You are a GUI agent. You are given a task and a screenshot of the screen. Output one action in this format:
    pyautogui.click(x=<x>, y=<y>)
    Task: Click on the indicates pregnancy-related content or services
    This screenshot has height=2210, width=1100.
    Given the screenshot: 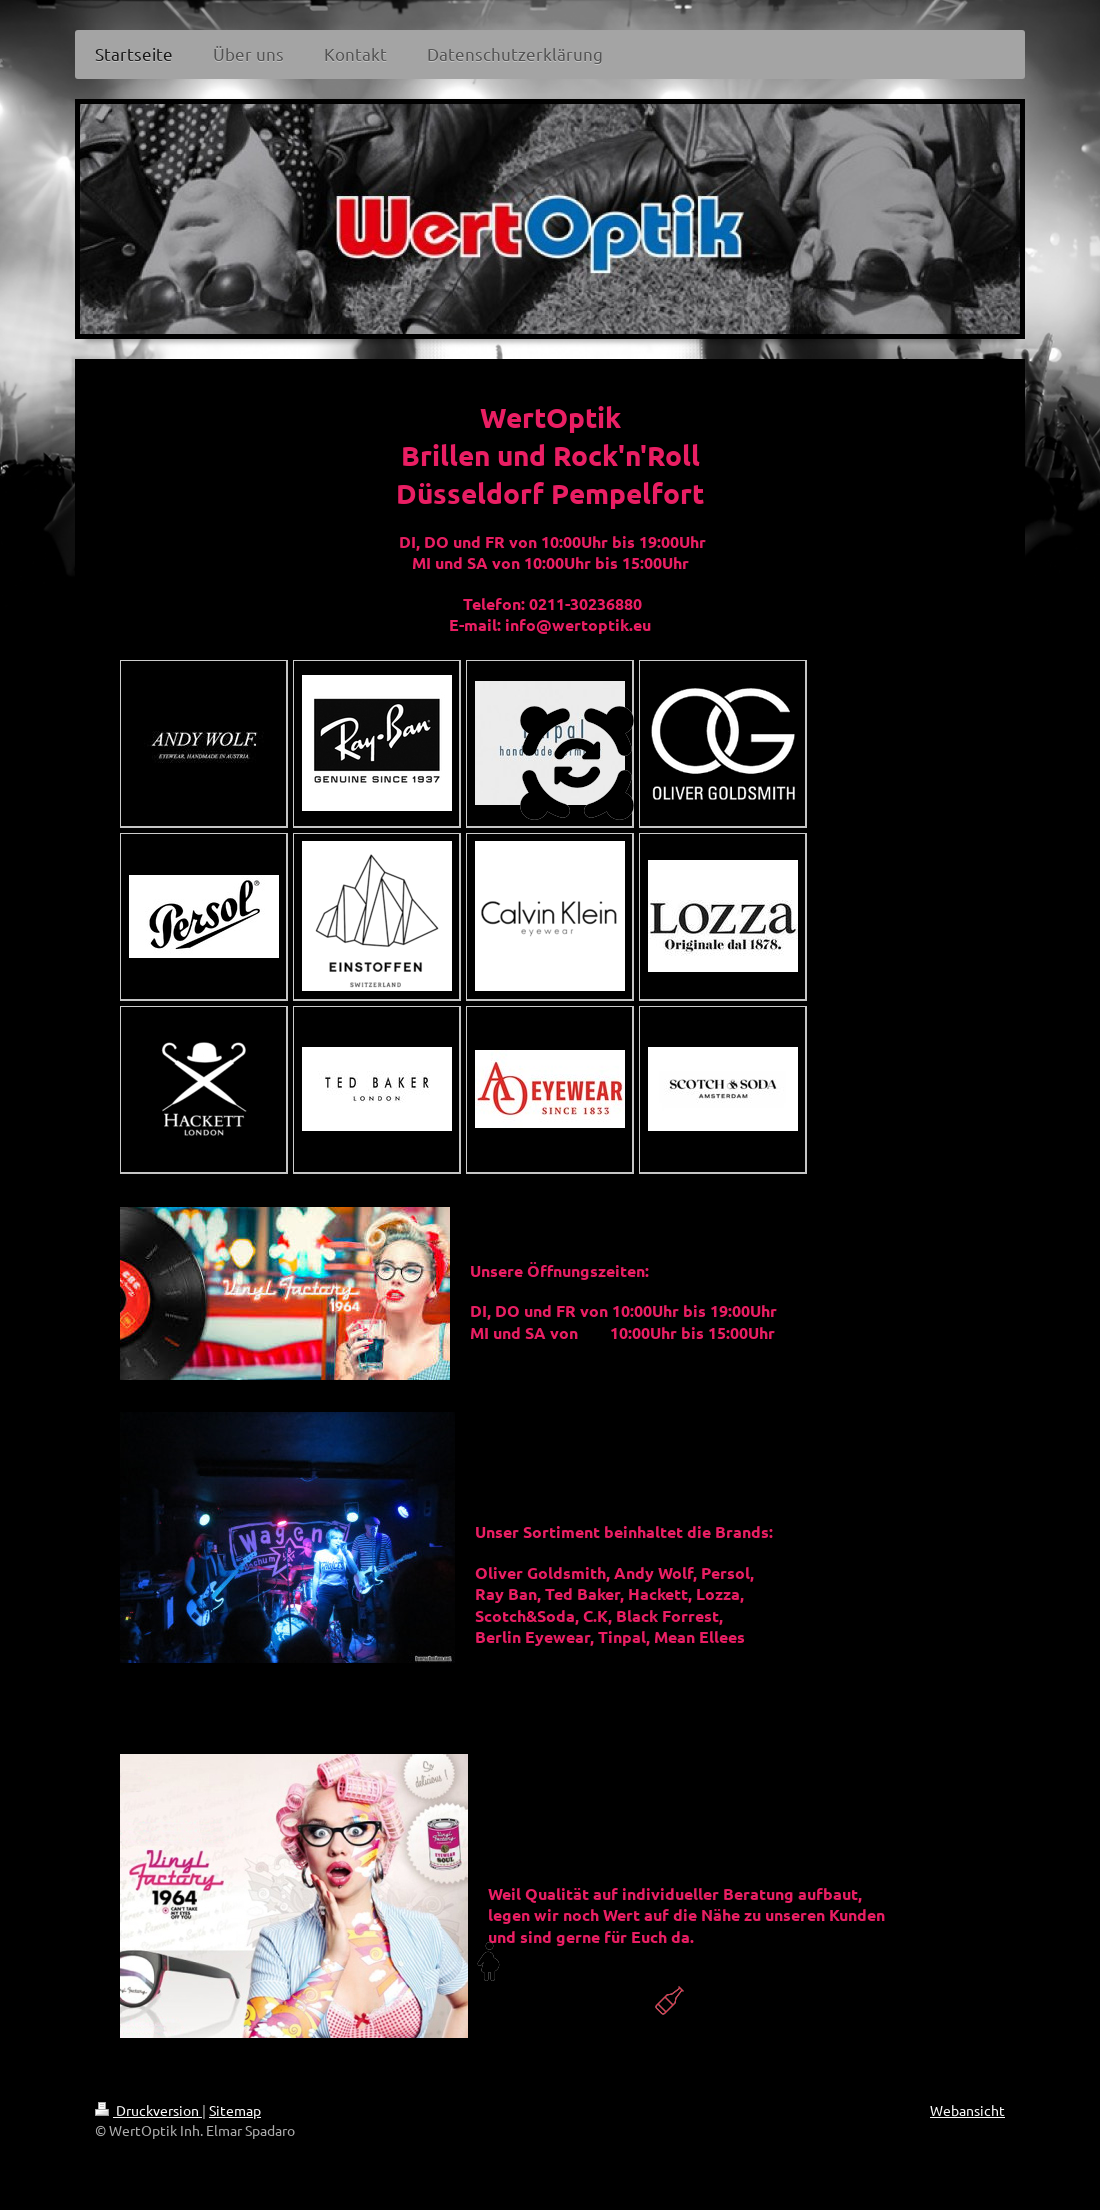 What is the action you would take?
    pyautogui.click(x=489, y=1961)
    